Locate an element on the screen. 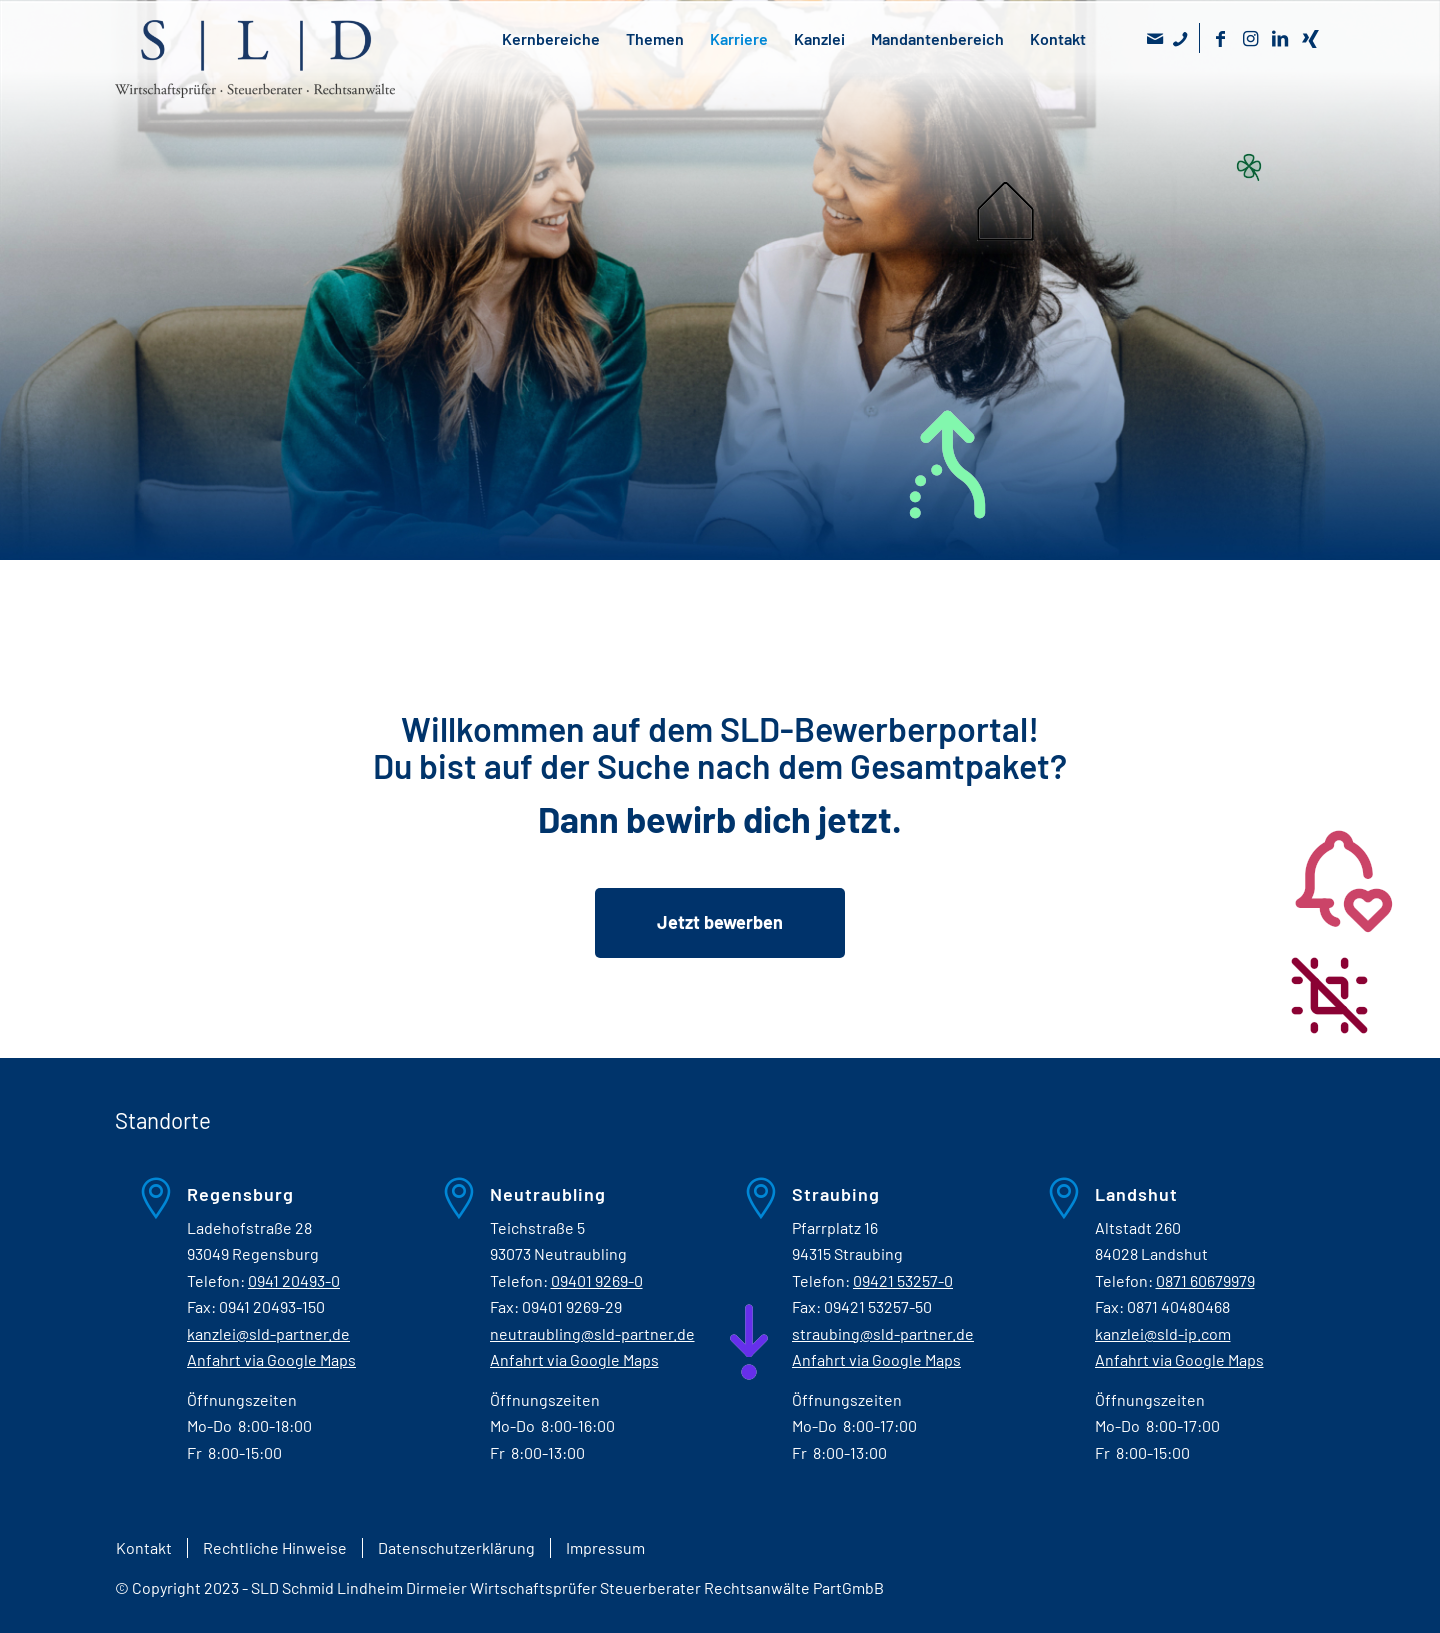 The height and width of the screenshot is (1633, 1440). merge content from right side is located at coordinates (947, 464).